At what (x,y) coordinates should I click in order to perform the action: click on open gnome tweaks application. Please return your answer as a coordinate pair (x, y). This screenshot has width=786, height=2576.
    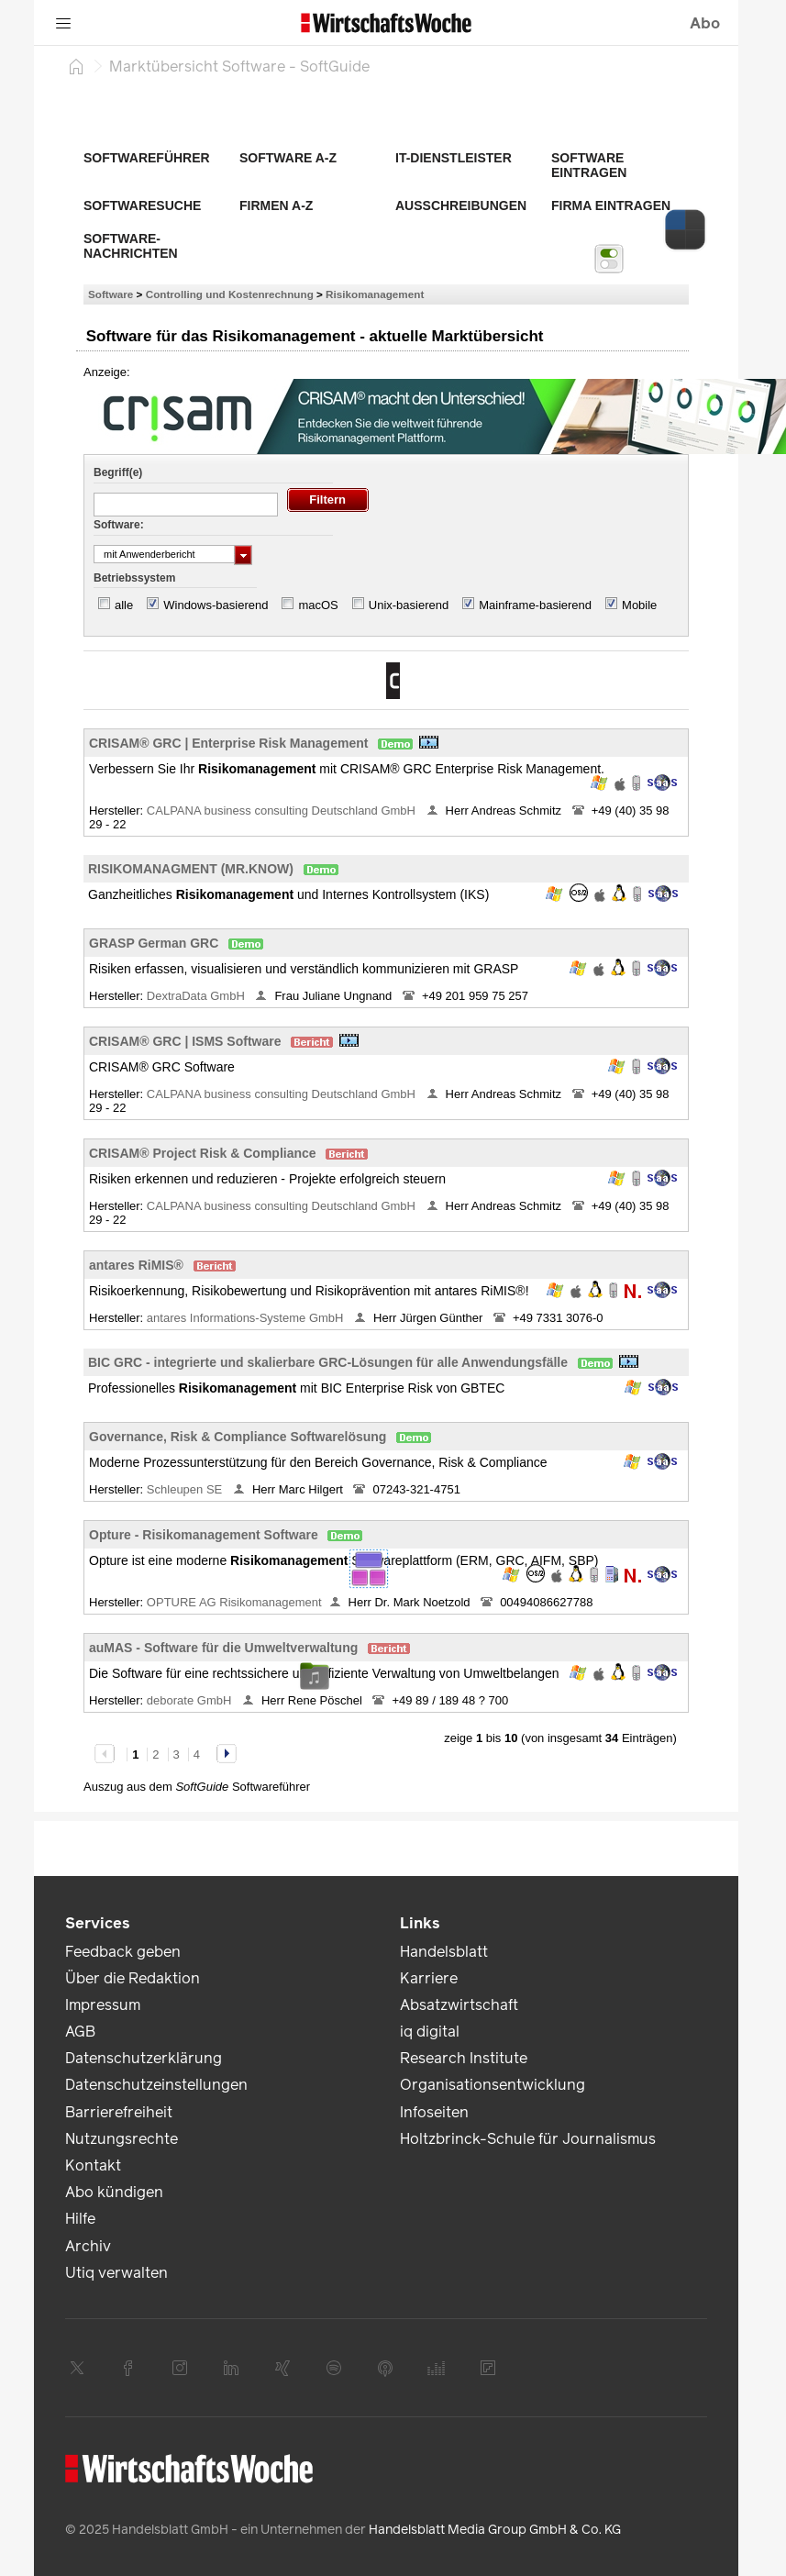
    Looking at the image, I should click on (609, 259).